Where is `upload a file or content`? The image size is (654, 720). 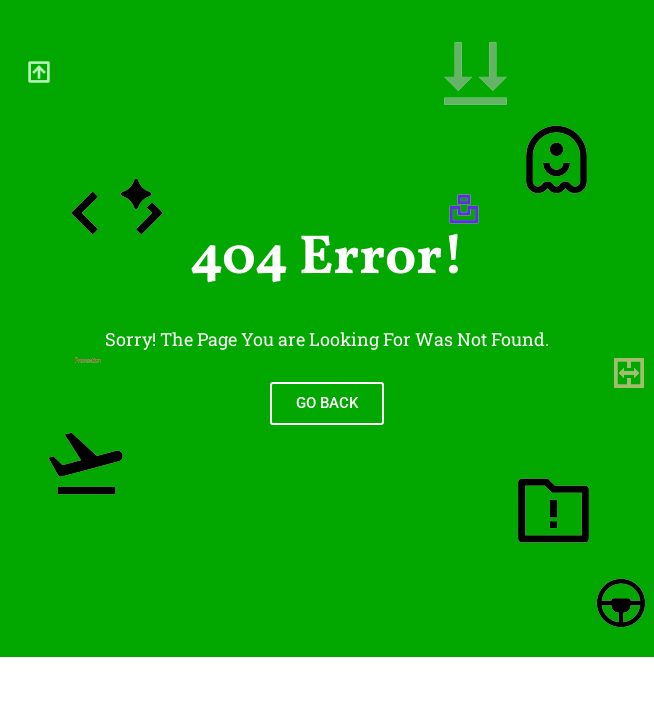
upload a file or content is located at coordinates (39, 72).